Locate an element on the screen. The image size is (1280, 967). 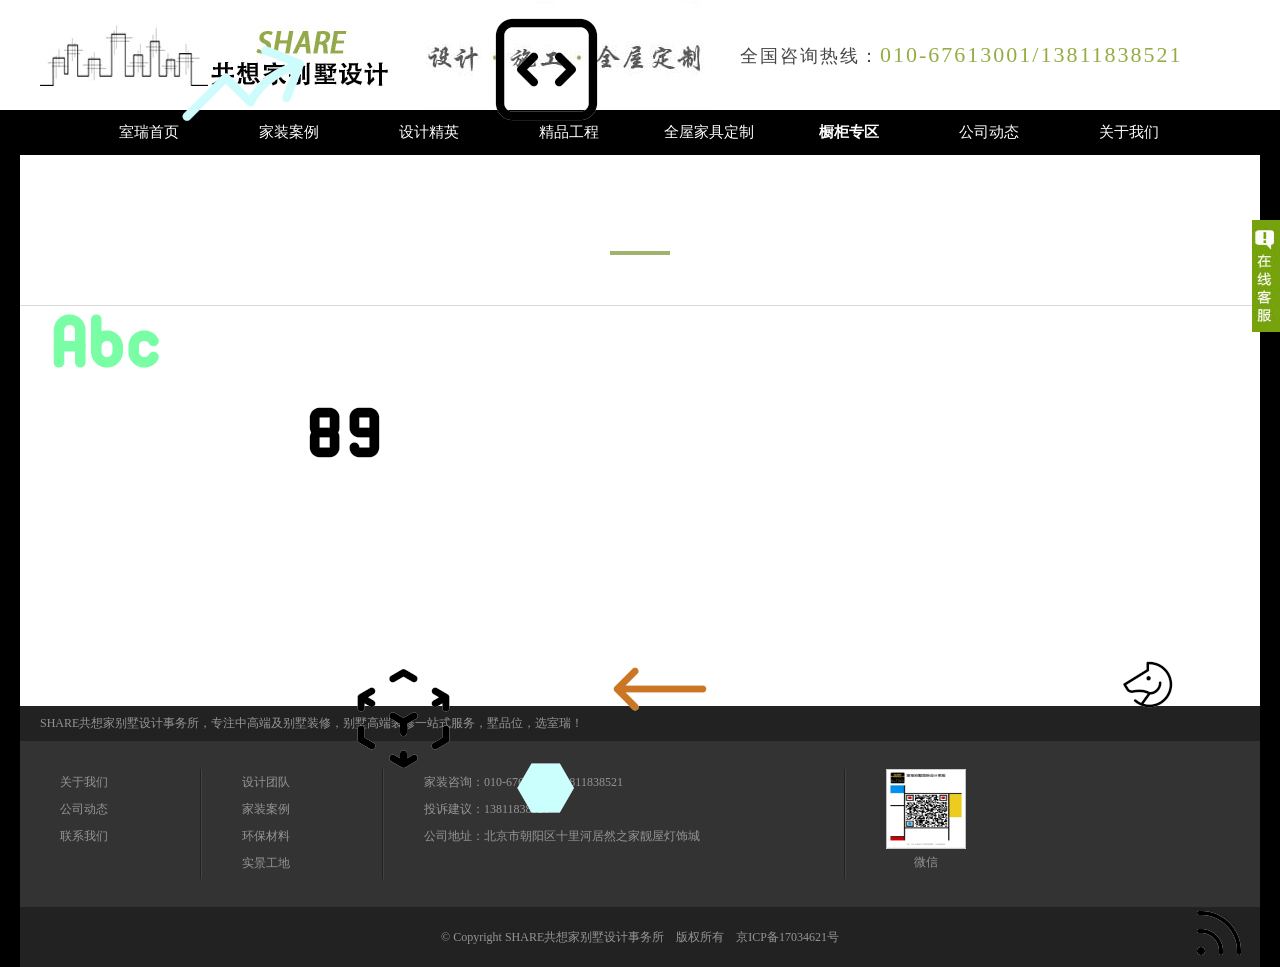
subscribe to RSS feed is located at coordinates (1219, 933).